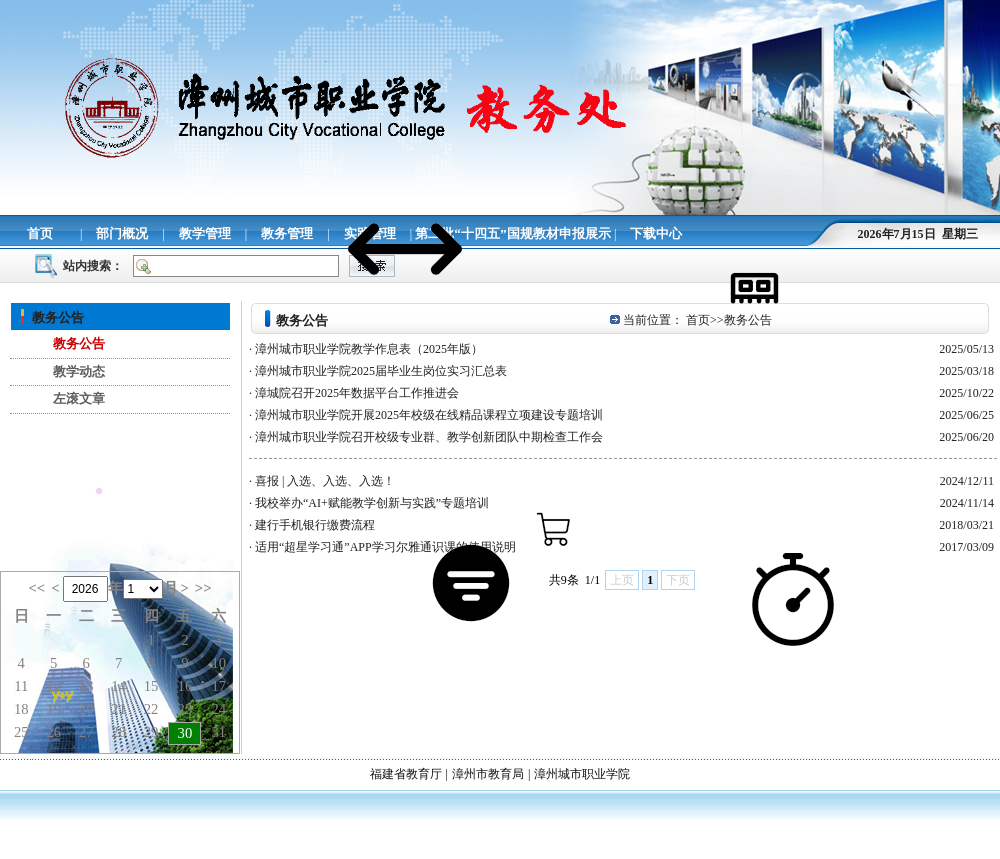 Image resolution: width=1000 pixels, height=859 pixels. Describe the element at coordinates (471, 583) in the screenshot. I see `filter or sort content` at that location.